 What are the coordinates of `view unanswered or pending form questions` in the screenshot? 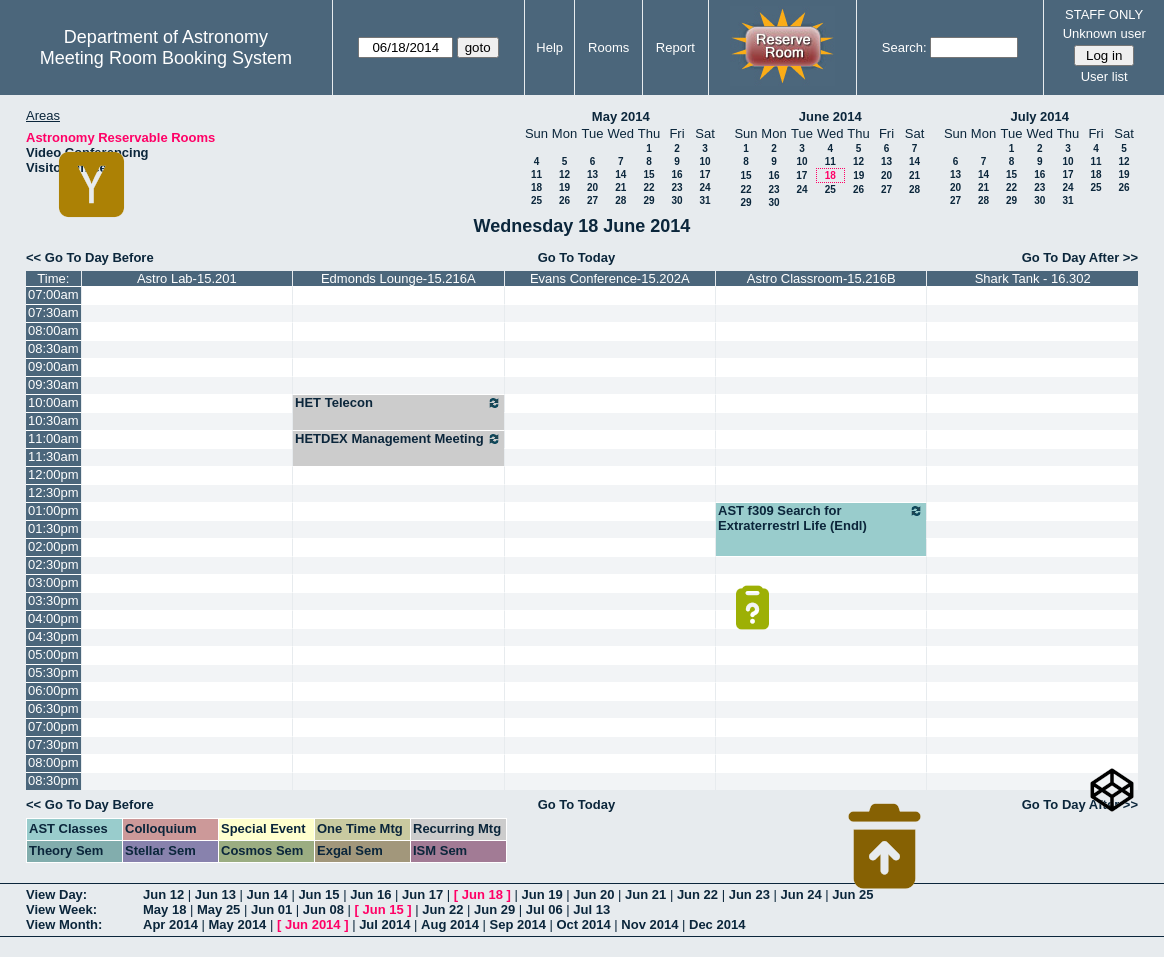 It's located at (752, 607).